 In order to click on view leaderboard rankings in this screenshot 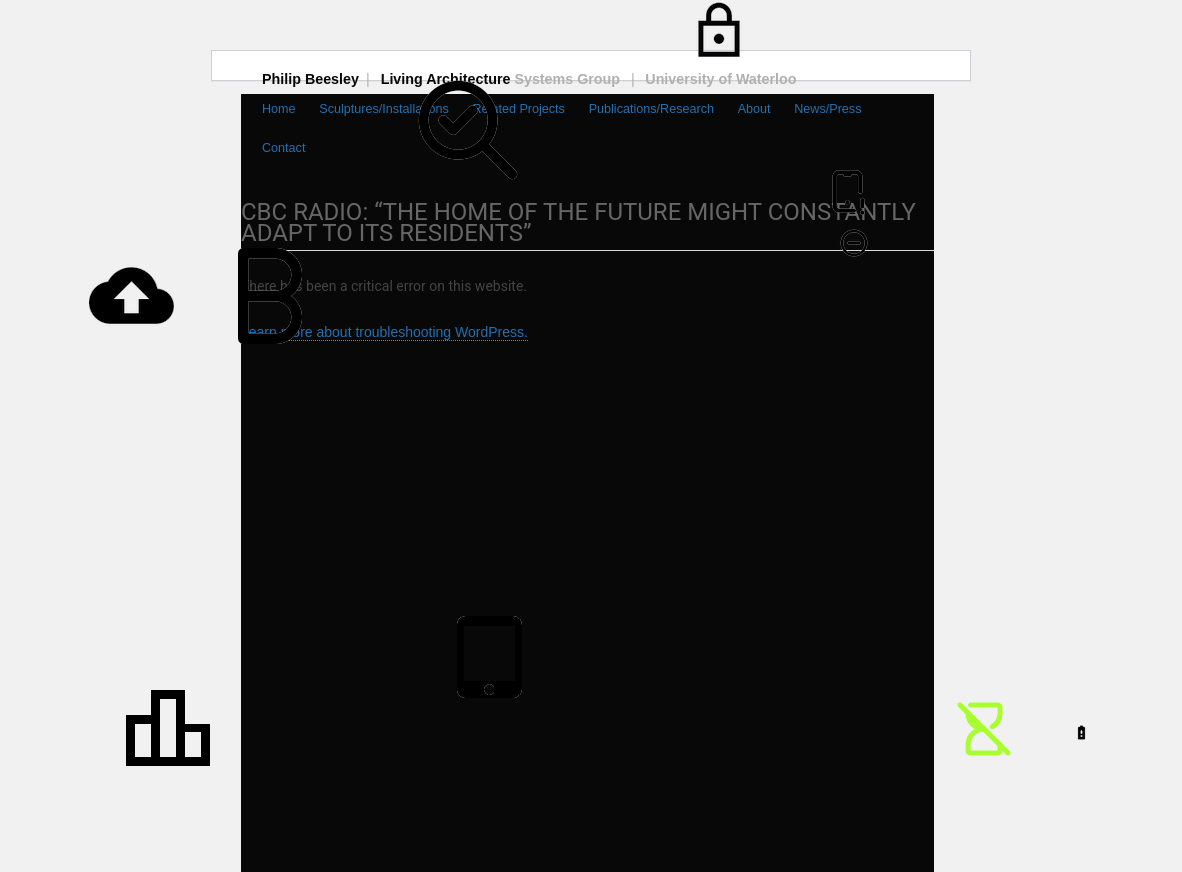, I will do `click(168, 728)`.